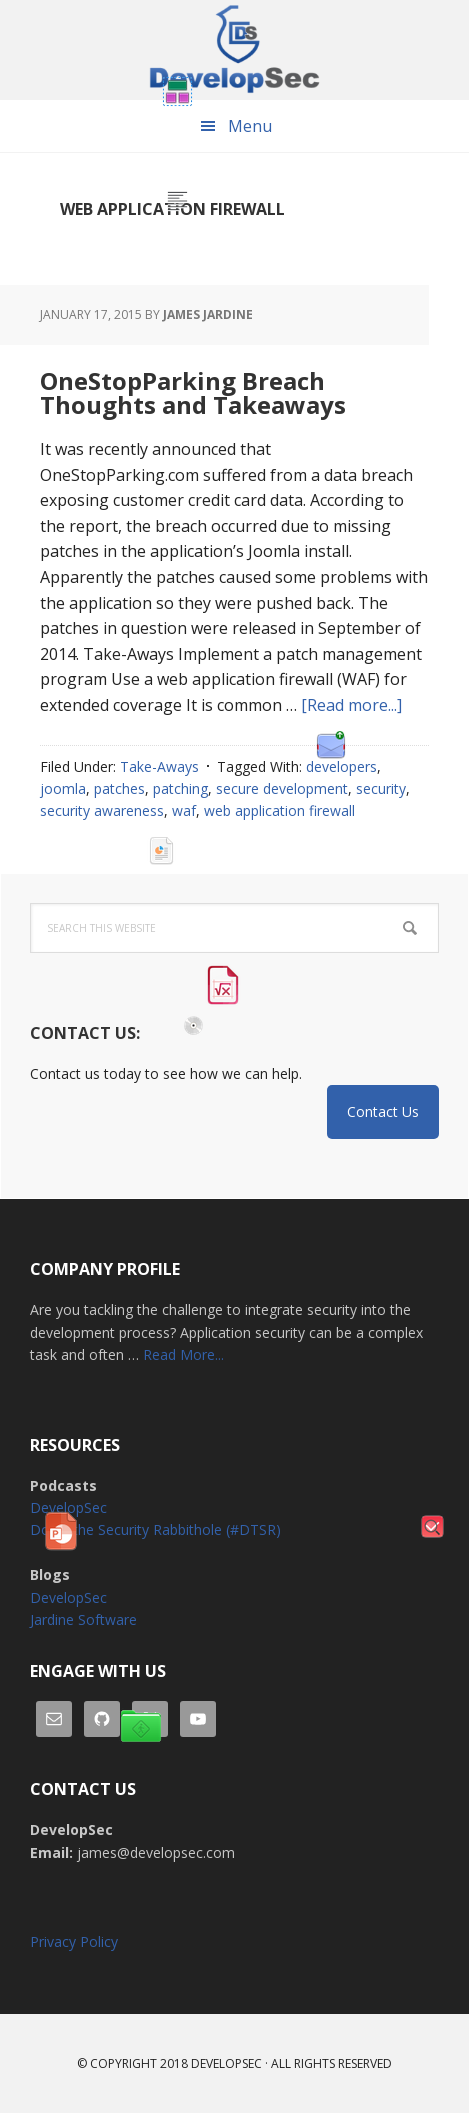 The width and height of the screenshot is (469, 2113). Describe the element at coordinates (61, 1531) in the screenshot. I see `open a PowerPoint presentation file` at that location.